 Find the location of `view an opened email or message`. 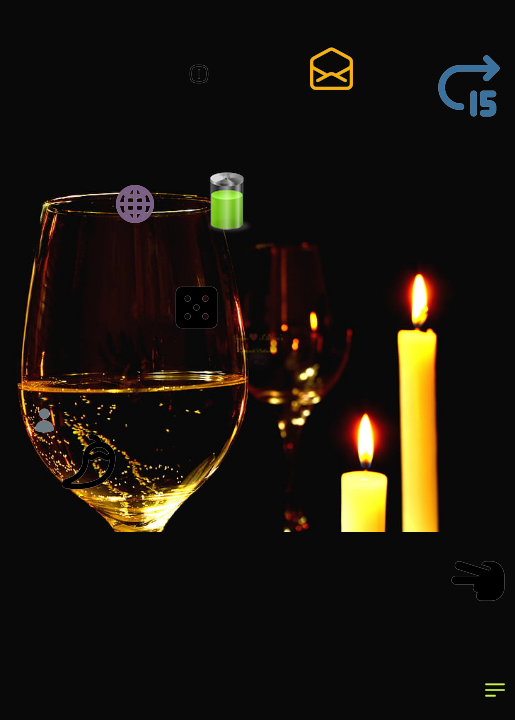

view an opened email or message is located at coordinates (331, 68).